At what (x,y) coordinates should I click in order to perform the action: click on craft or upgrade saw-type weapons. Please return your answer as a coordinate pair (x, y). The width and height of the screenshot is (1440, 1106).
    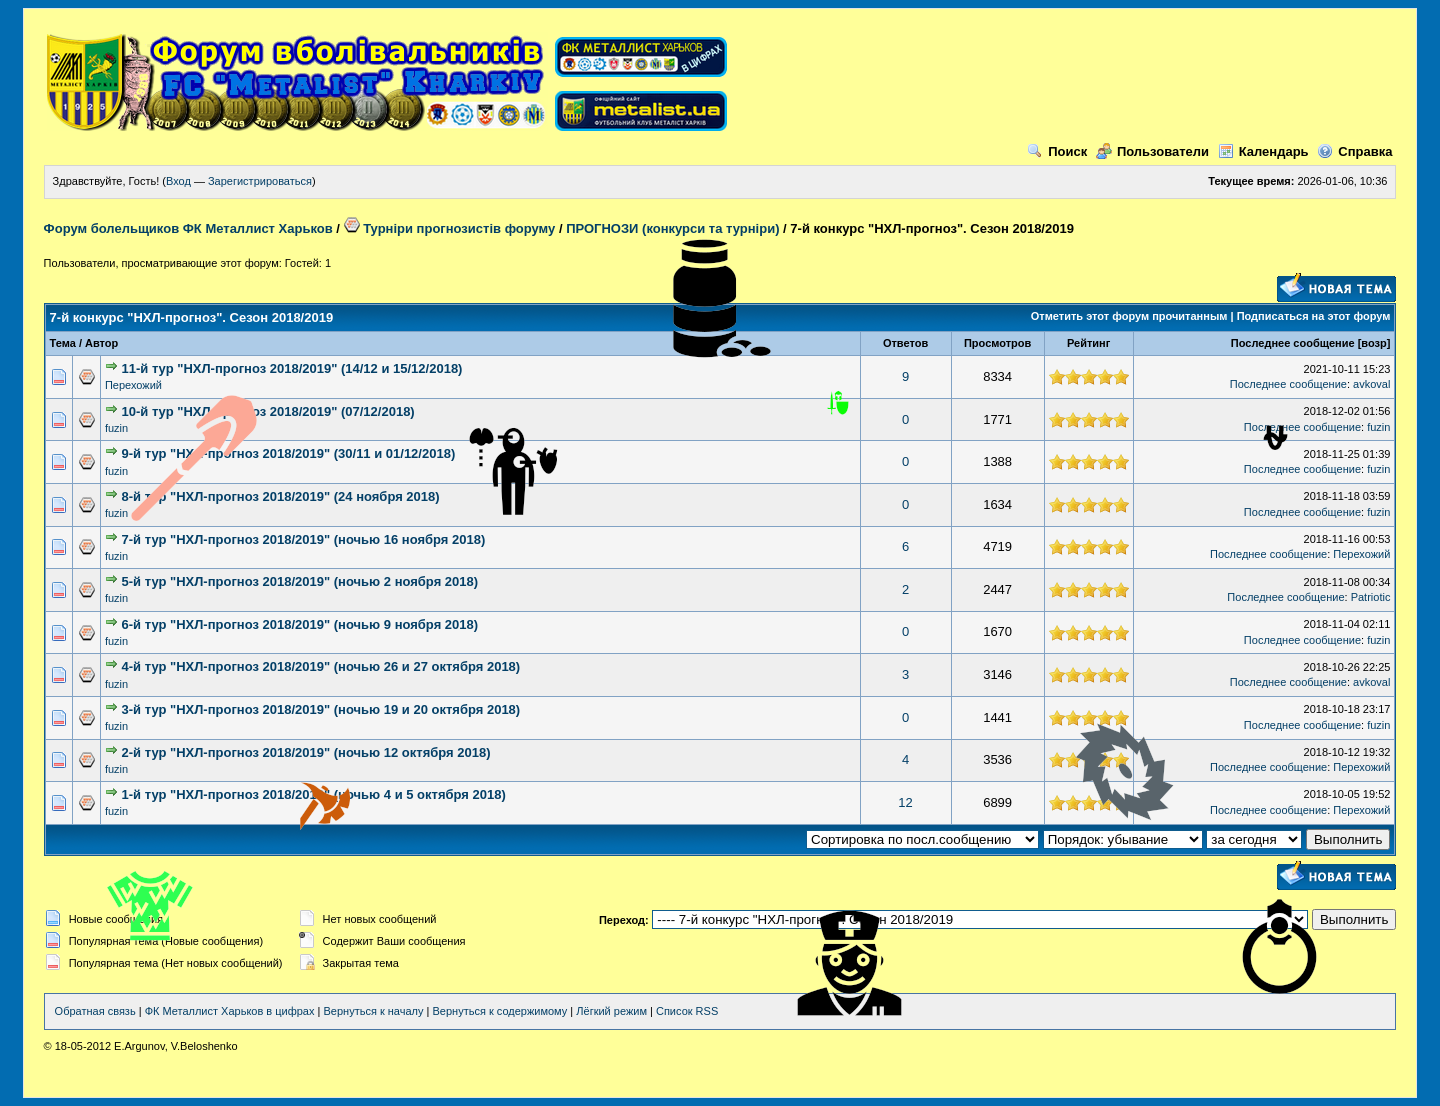
    Looking at the image, I should click on (1125, 772).